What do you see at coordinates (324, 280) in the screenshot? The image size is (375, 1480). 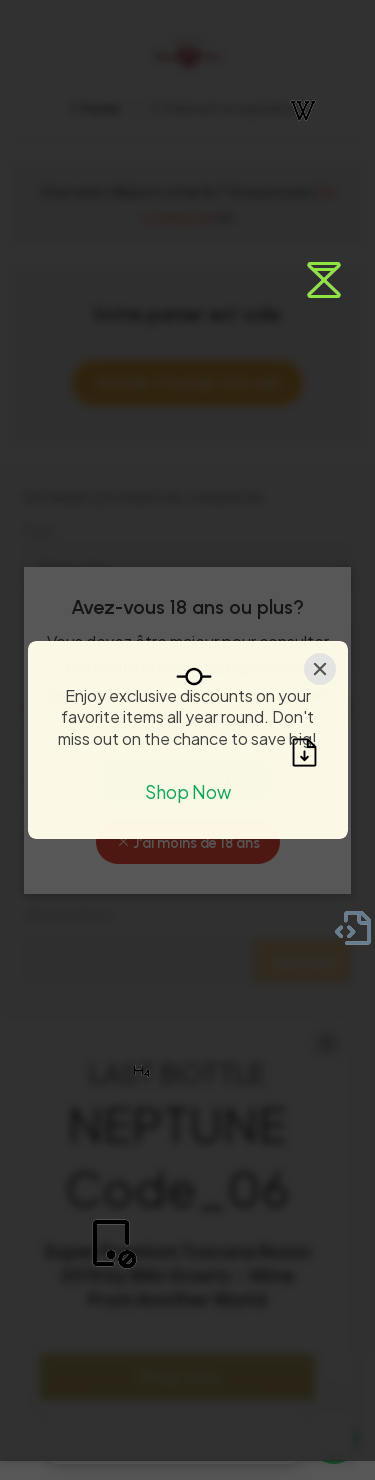 I see `timer with significant time remaining` at bounding box center [324, 280].